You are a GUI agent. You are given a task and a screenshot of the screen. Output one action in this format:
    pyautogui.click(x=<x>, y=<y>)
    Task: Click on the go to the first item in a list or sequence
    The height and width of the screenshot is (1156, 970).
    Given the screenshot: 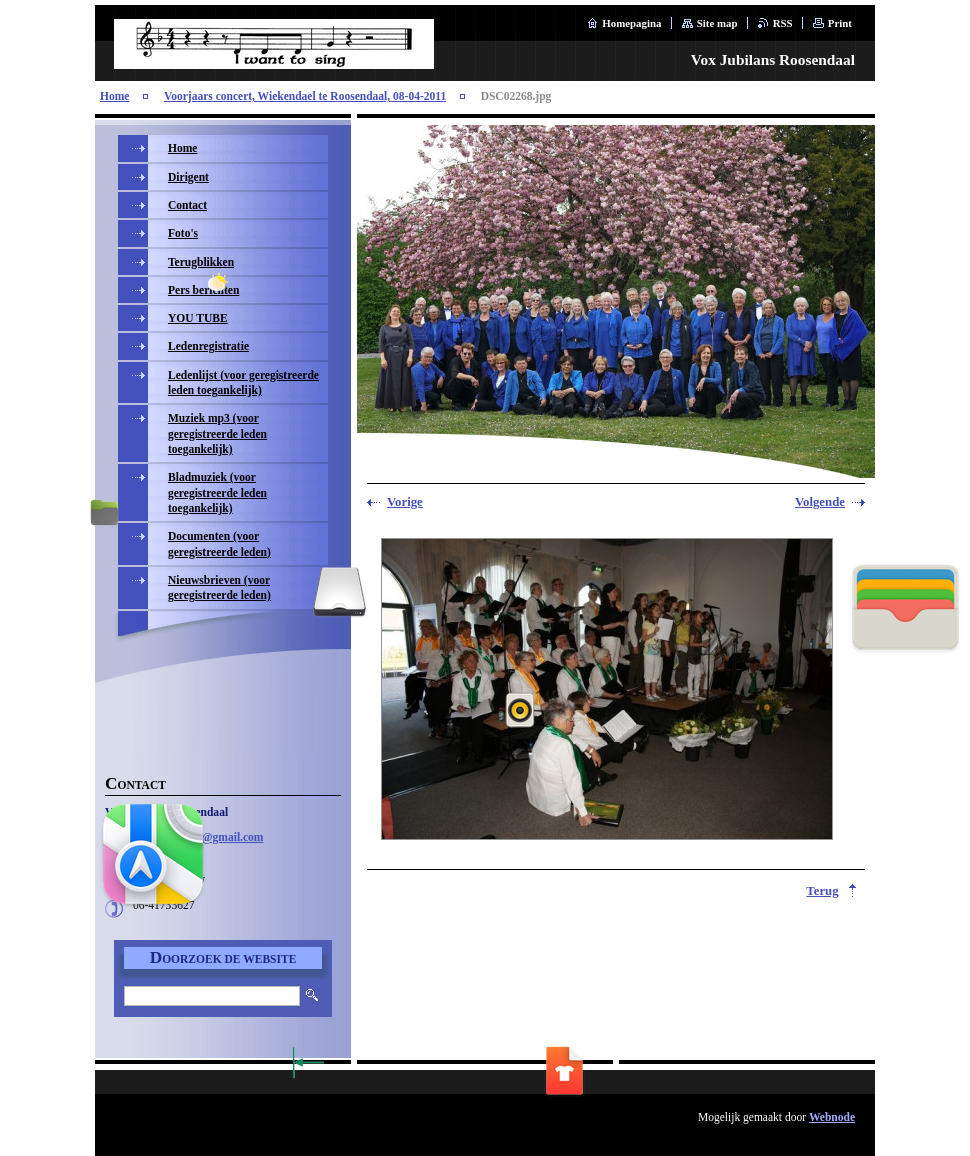 What is the action you would take?
    pyautogui.click(x=308, y=1062)
    